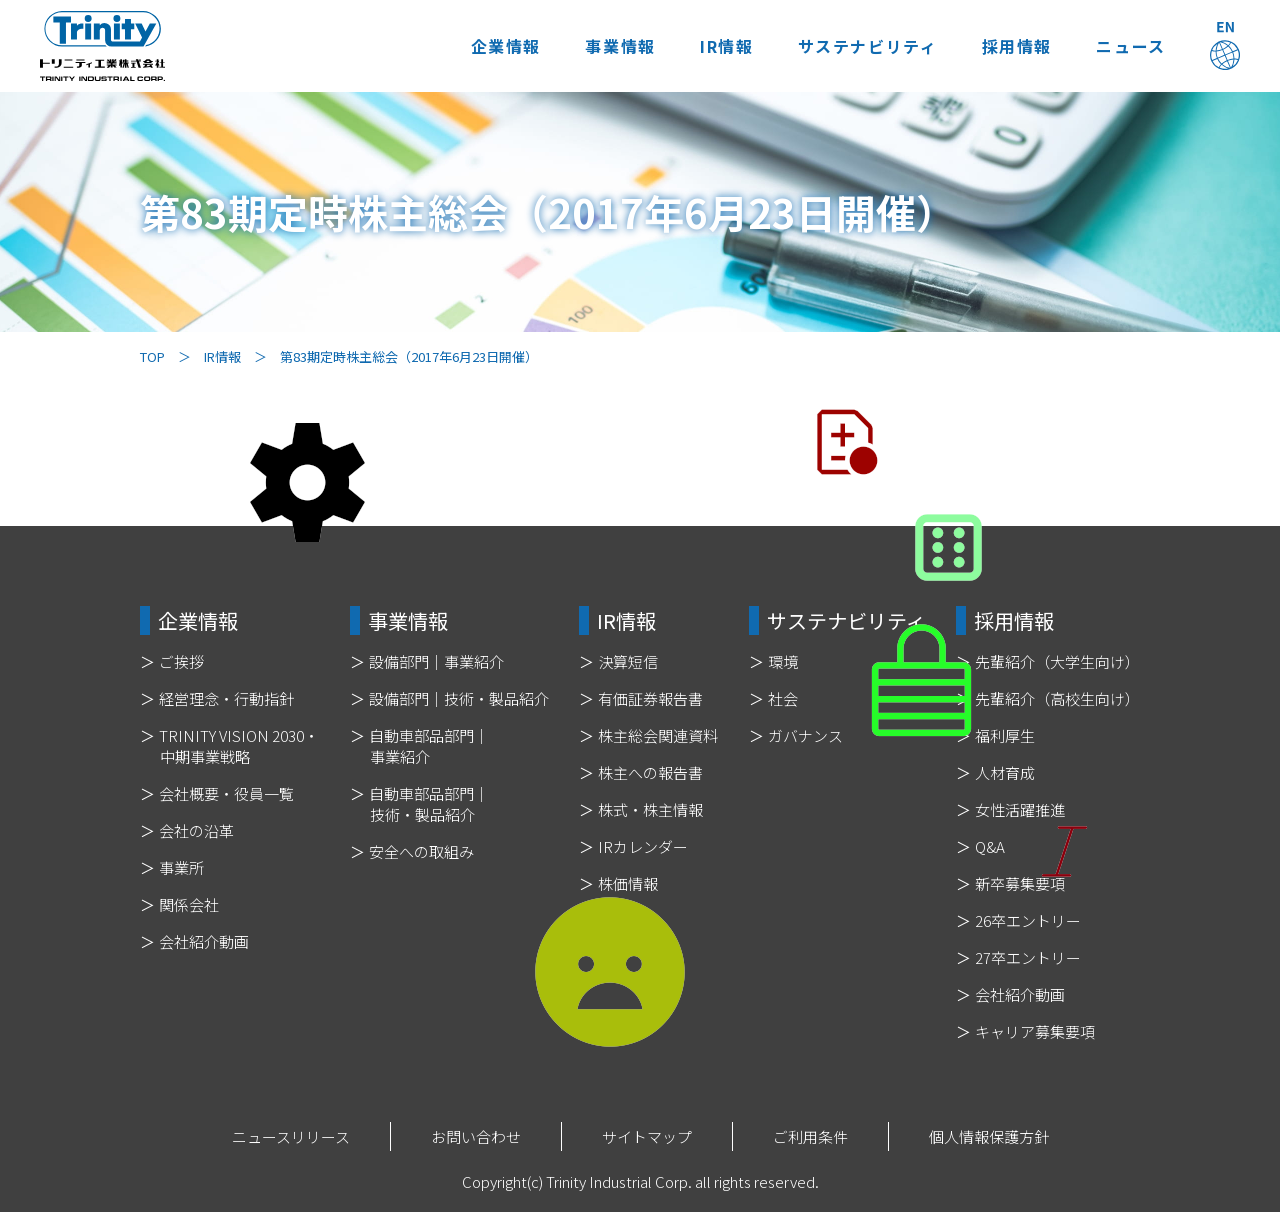  I want to click on randomize or shuffle content, so click(948, 547).